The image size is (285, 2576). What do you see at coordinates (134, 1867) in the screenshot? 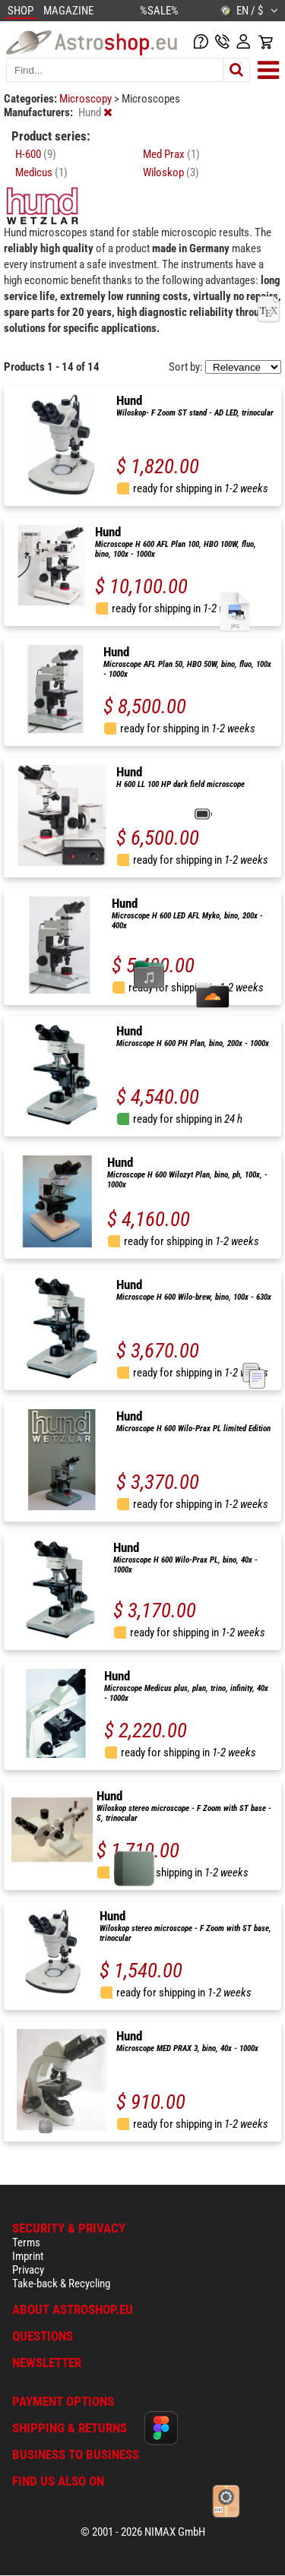
I see `access your desktop folder` at bounding box center [134, 1867].